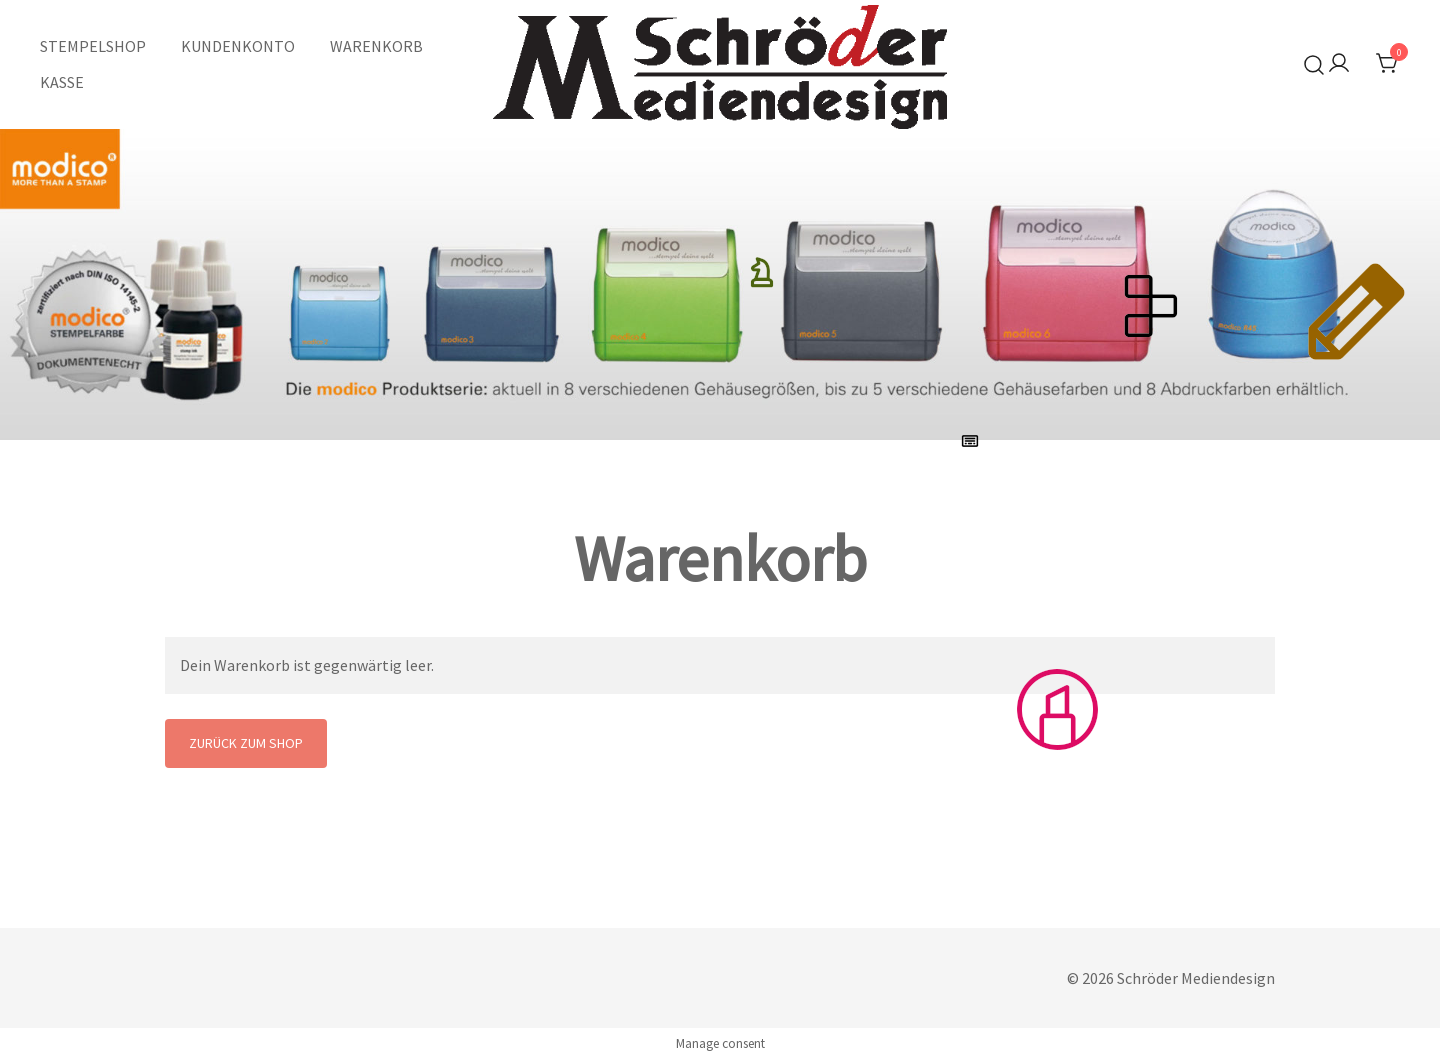  What do you see at coordinates (762, 273) in the screenshot?
I see `play chess or access chess game` at bounding box center [762, 273].